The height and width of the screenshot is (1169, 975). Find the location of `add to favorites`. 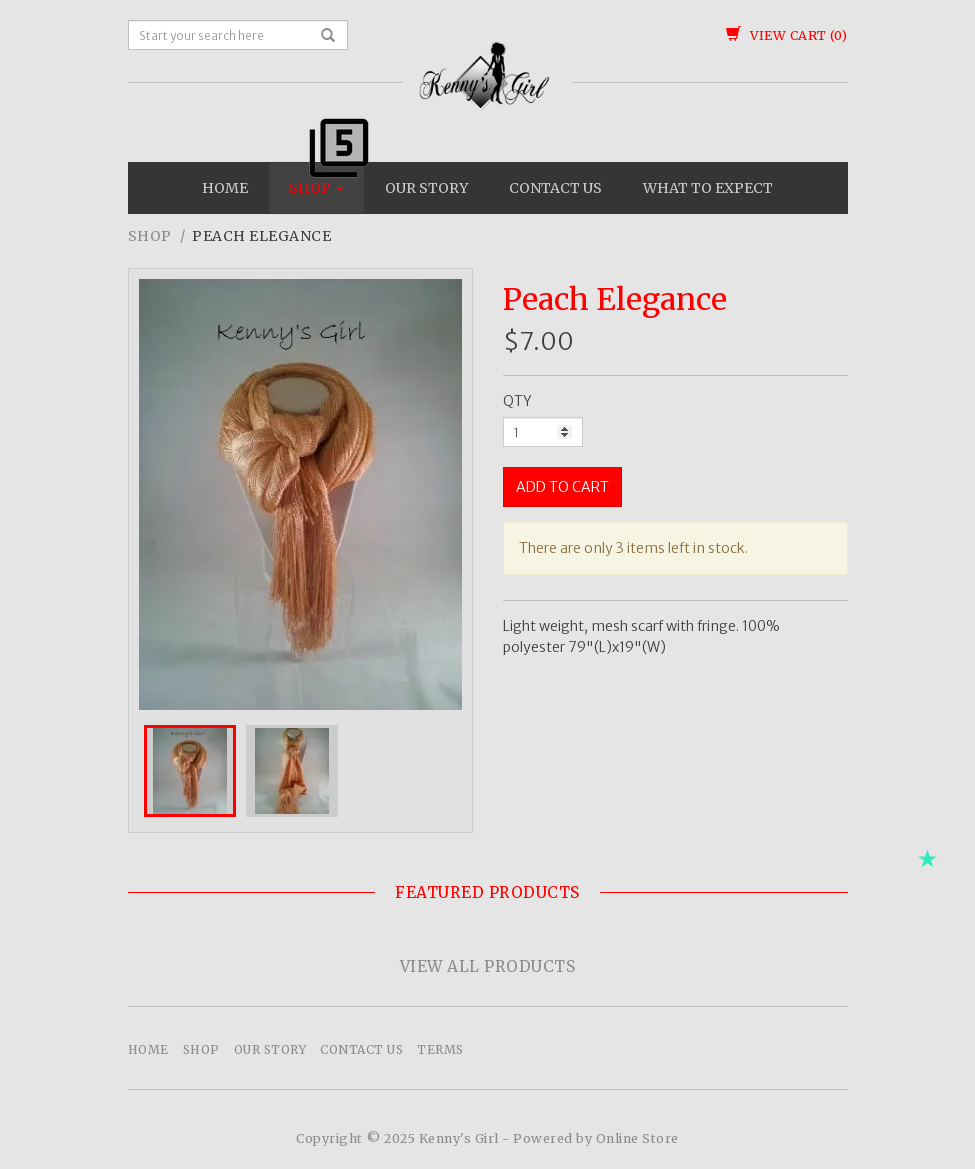

add to favorites is located at coordinates (927, 858).